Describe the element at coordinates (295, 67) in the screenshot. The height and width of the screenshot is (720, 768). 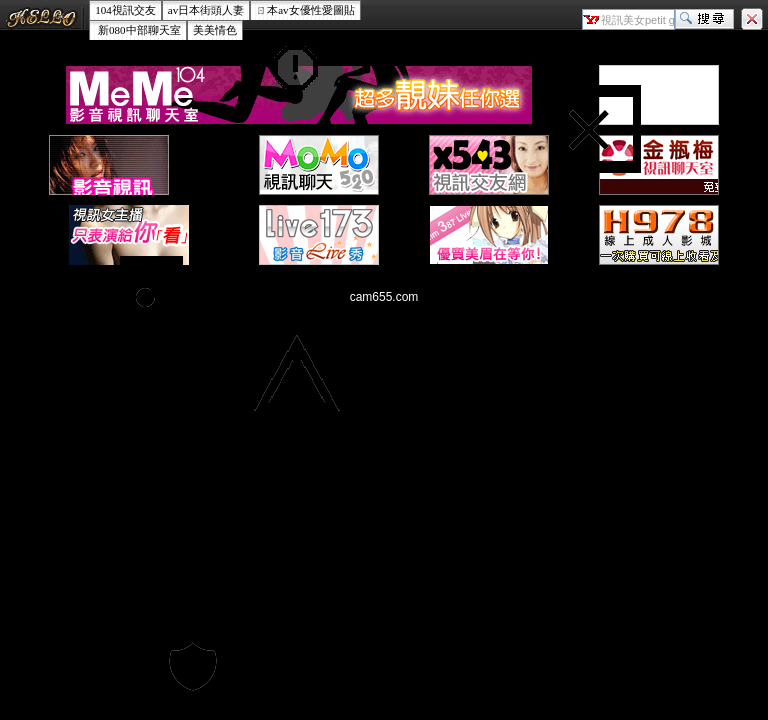
I see `report inappropriate content or behavior` at that location.